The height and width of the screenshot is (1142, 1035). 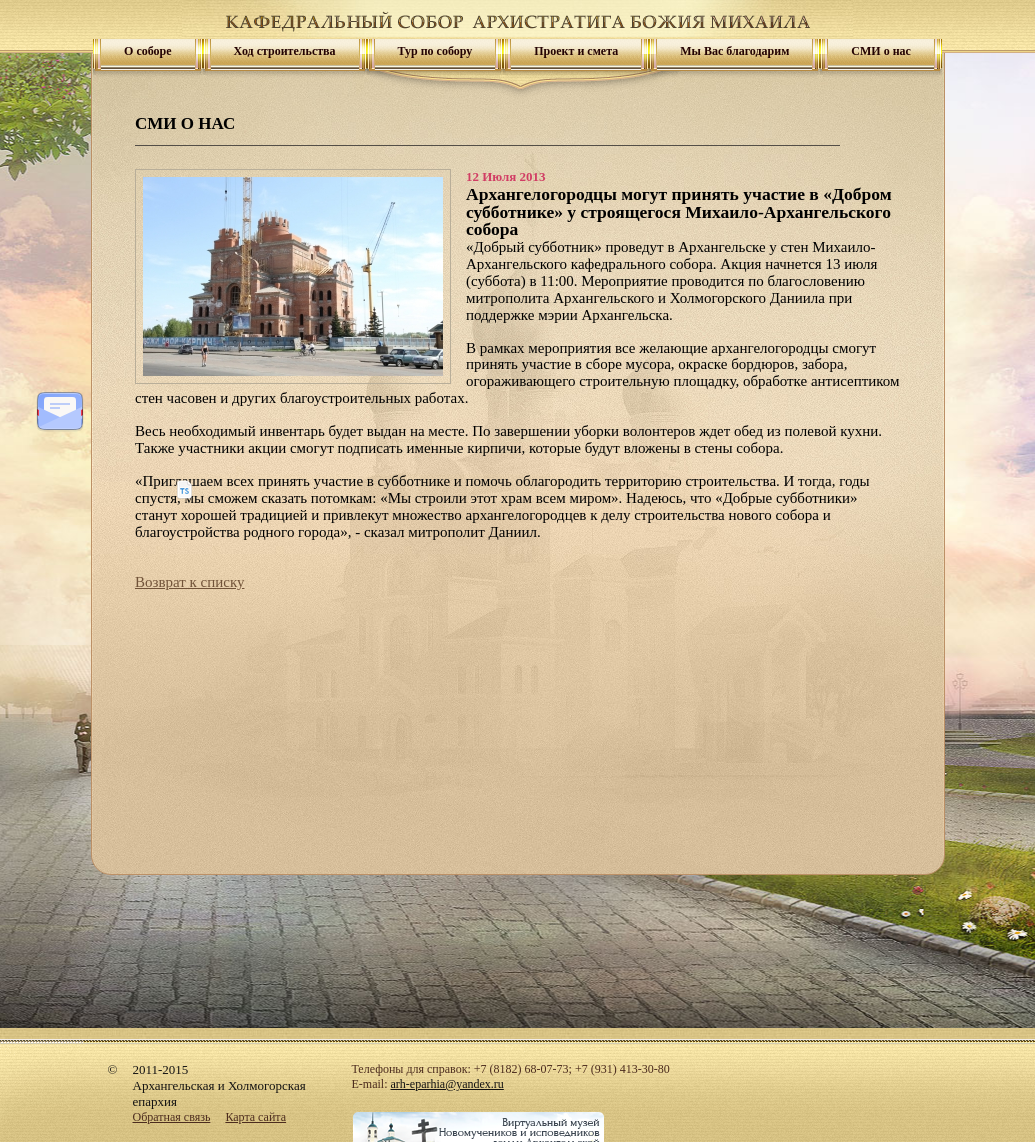 What do you see at coordinates (60, 411) in the screenshot?
I see `open evolution email and calendar app` at bounding box center [60, 411].